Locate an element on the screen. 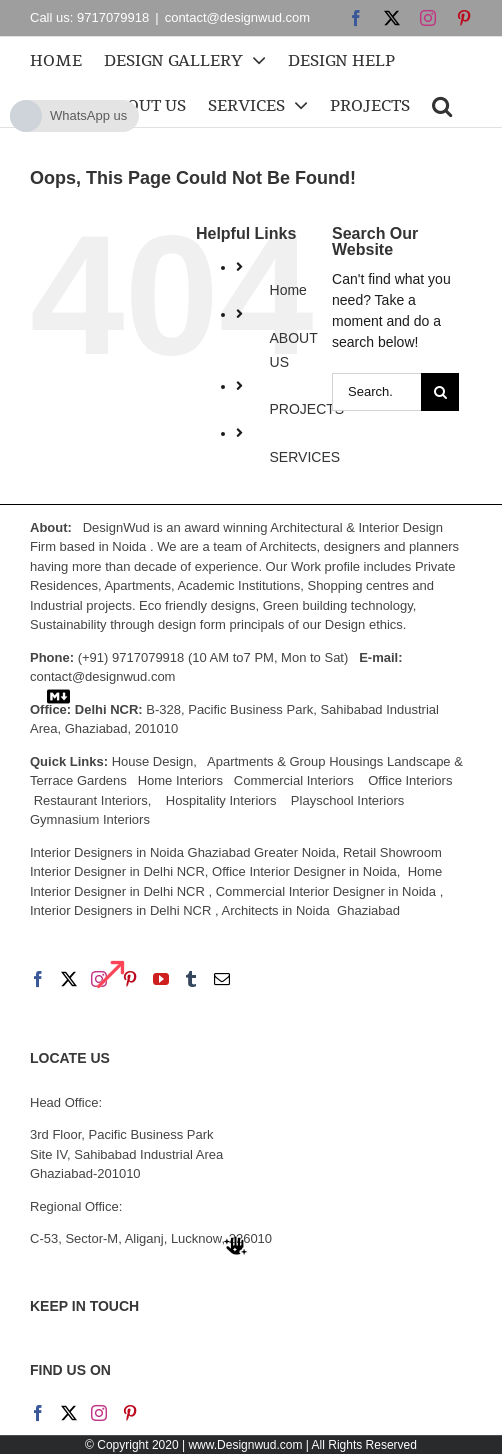 The width and height of the screenshot is (502, 1454). hand sanitizer or hand washing reminder is located at coordinates (235, 1245).